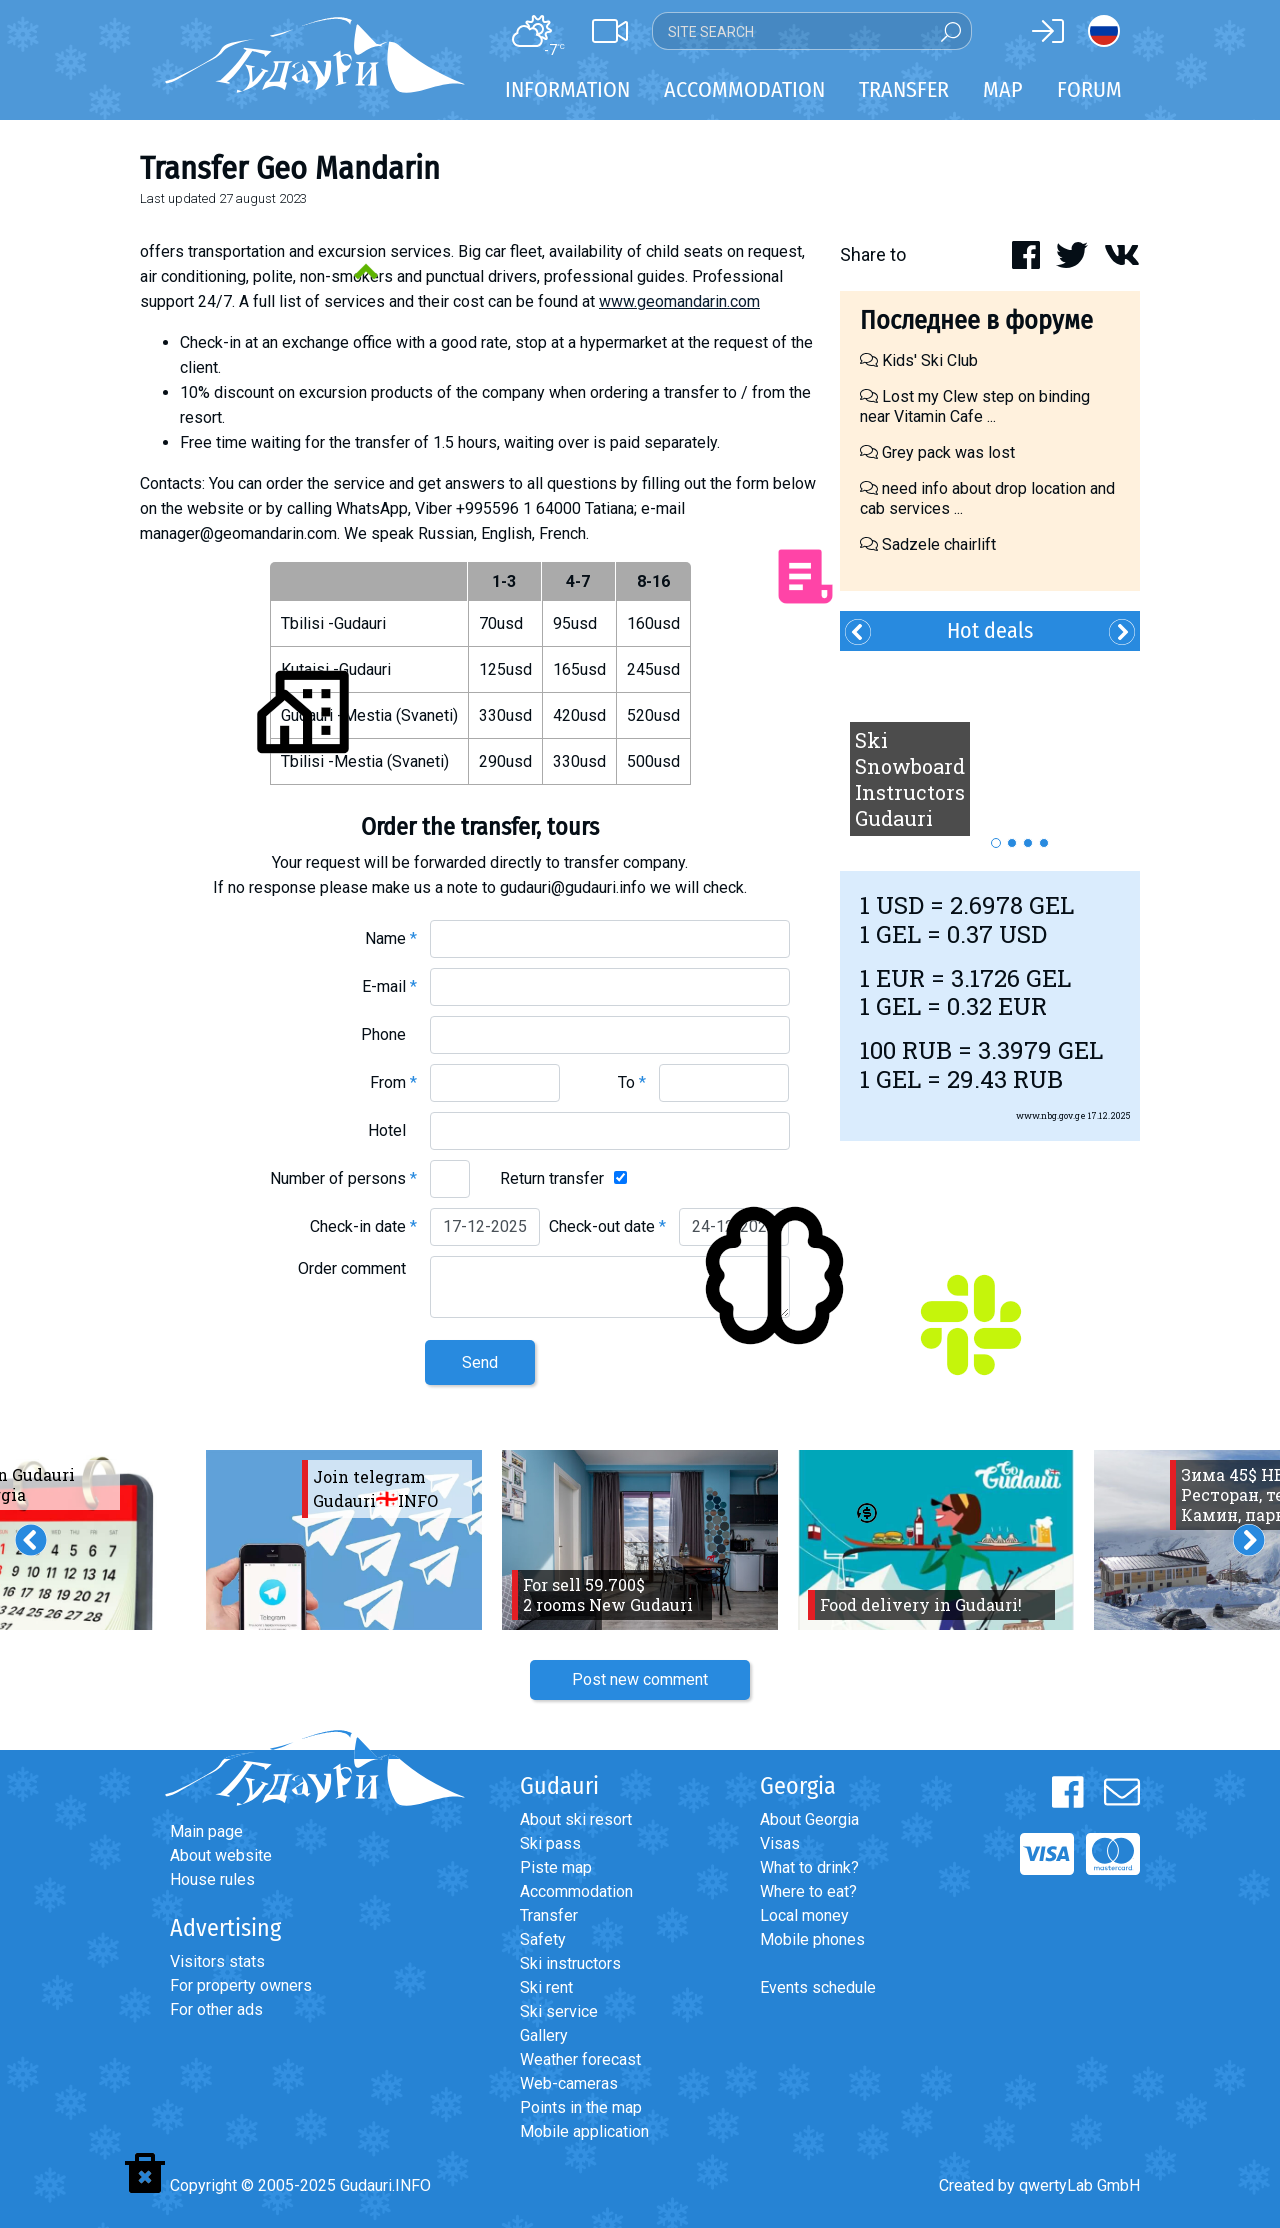 The height and width of the screenshot is (2228, 1280). Describe the element at coordinates (366, 272) in the screenshot. I see `expand or collapse a dropdown menu` at that location.